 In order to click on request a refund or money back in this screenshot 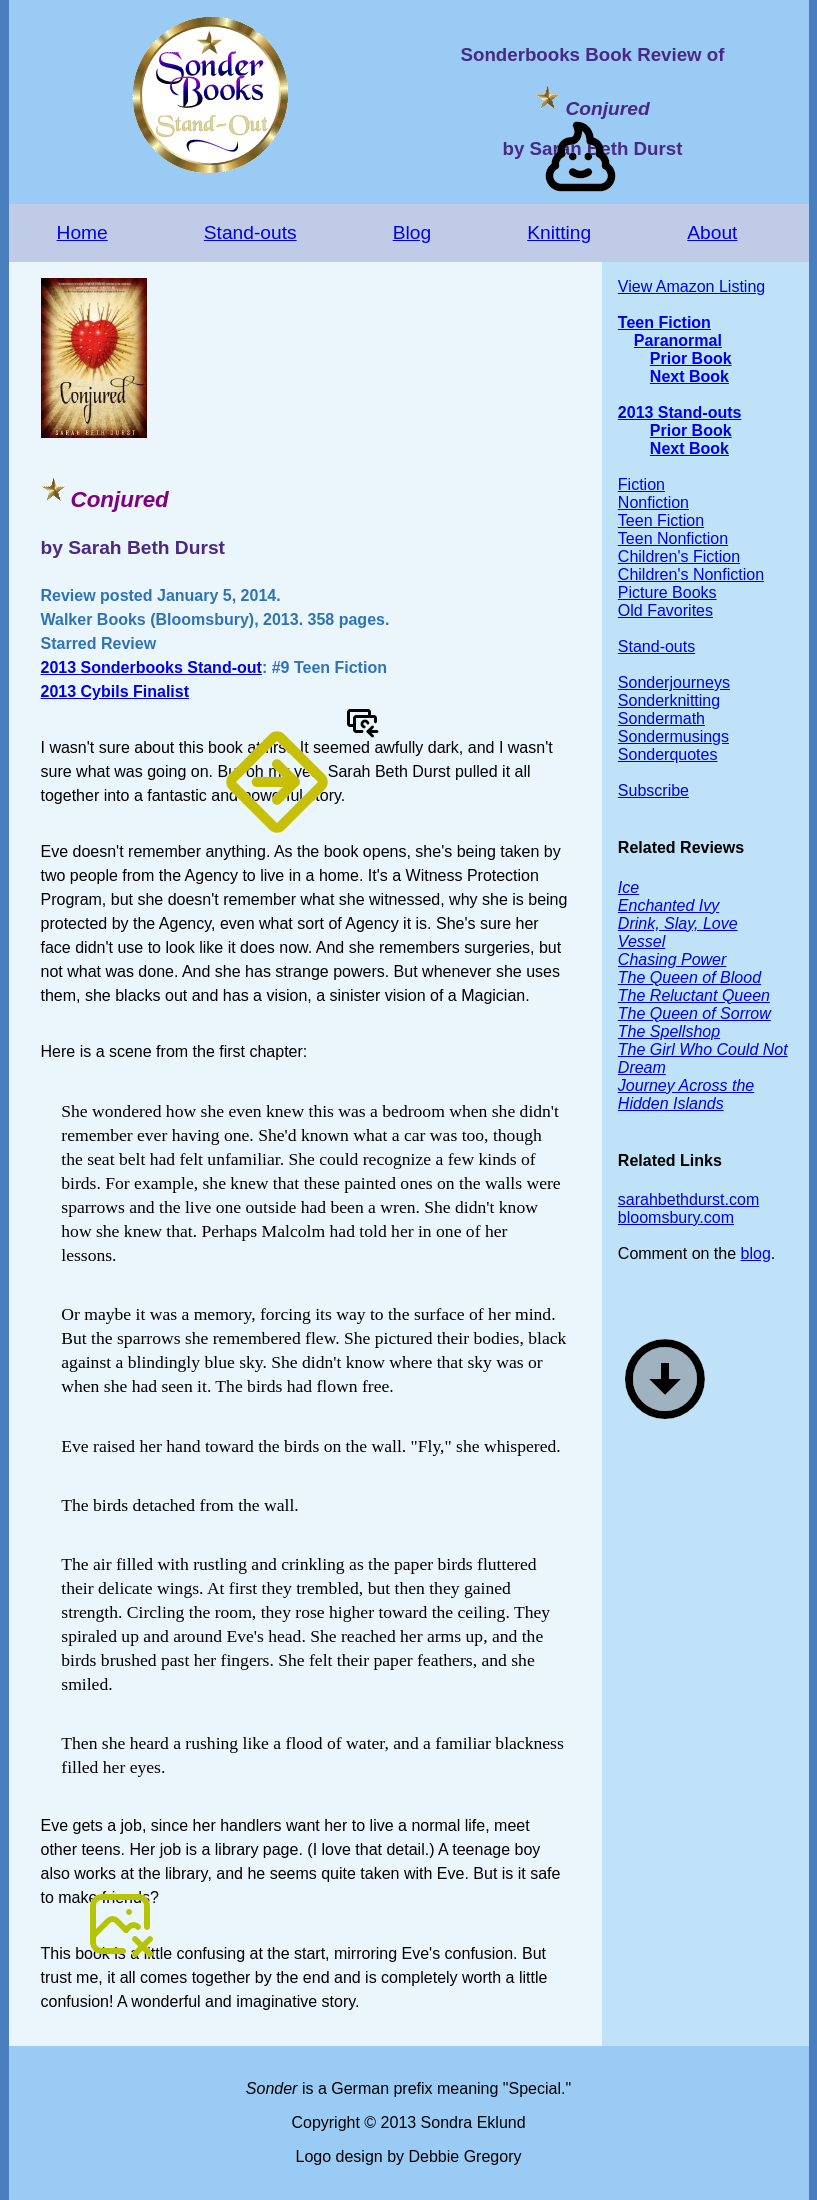, I will do `click(362, 721)`.